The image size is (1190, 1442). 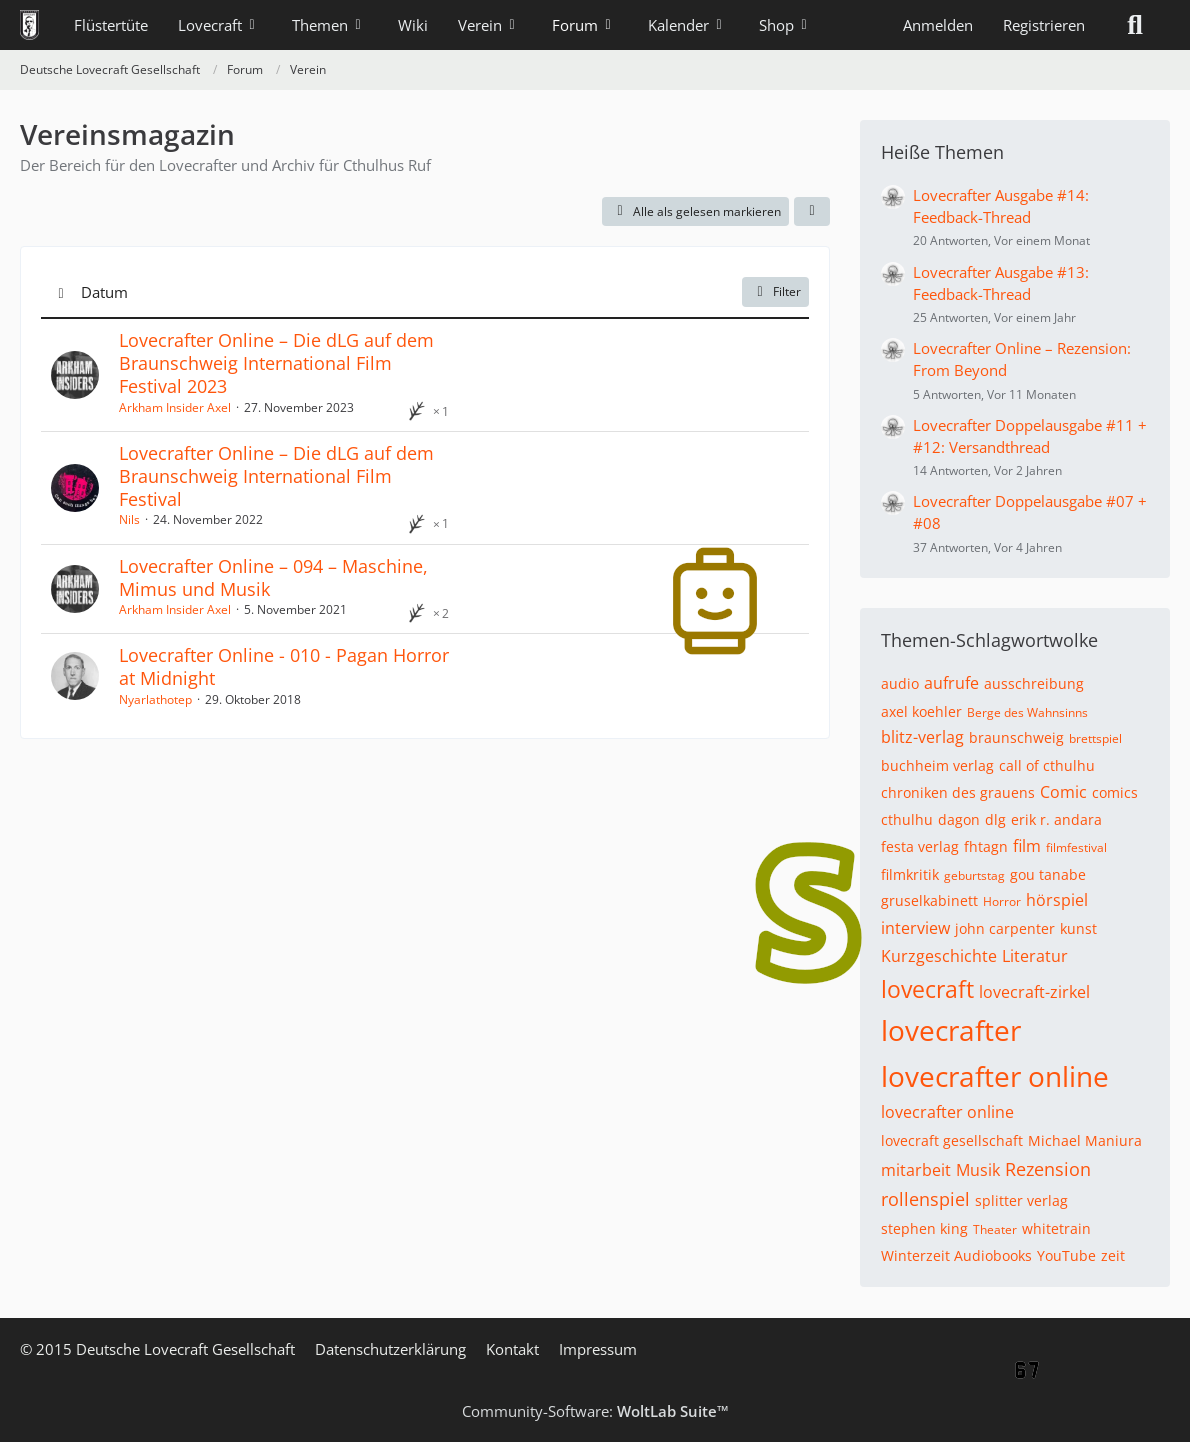 What do you see at coordinates (1027, 1370) in the screenshot?
I see `displays the number 67 as a label or identifier` at bounding box center [1027, 1370].